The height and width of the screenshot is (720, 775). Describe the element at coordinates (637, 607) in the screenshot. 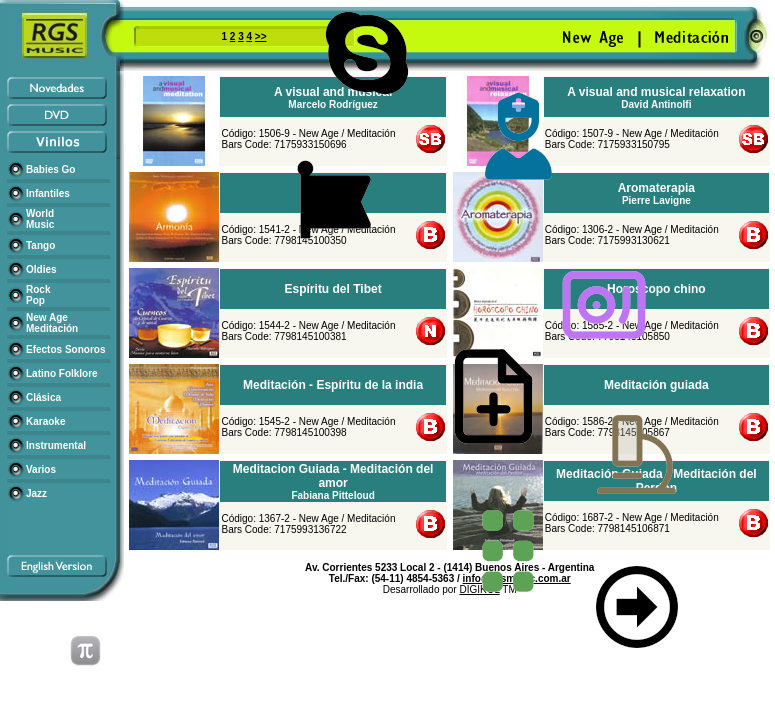

I see `navigate to the next item or screen` at that location.